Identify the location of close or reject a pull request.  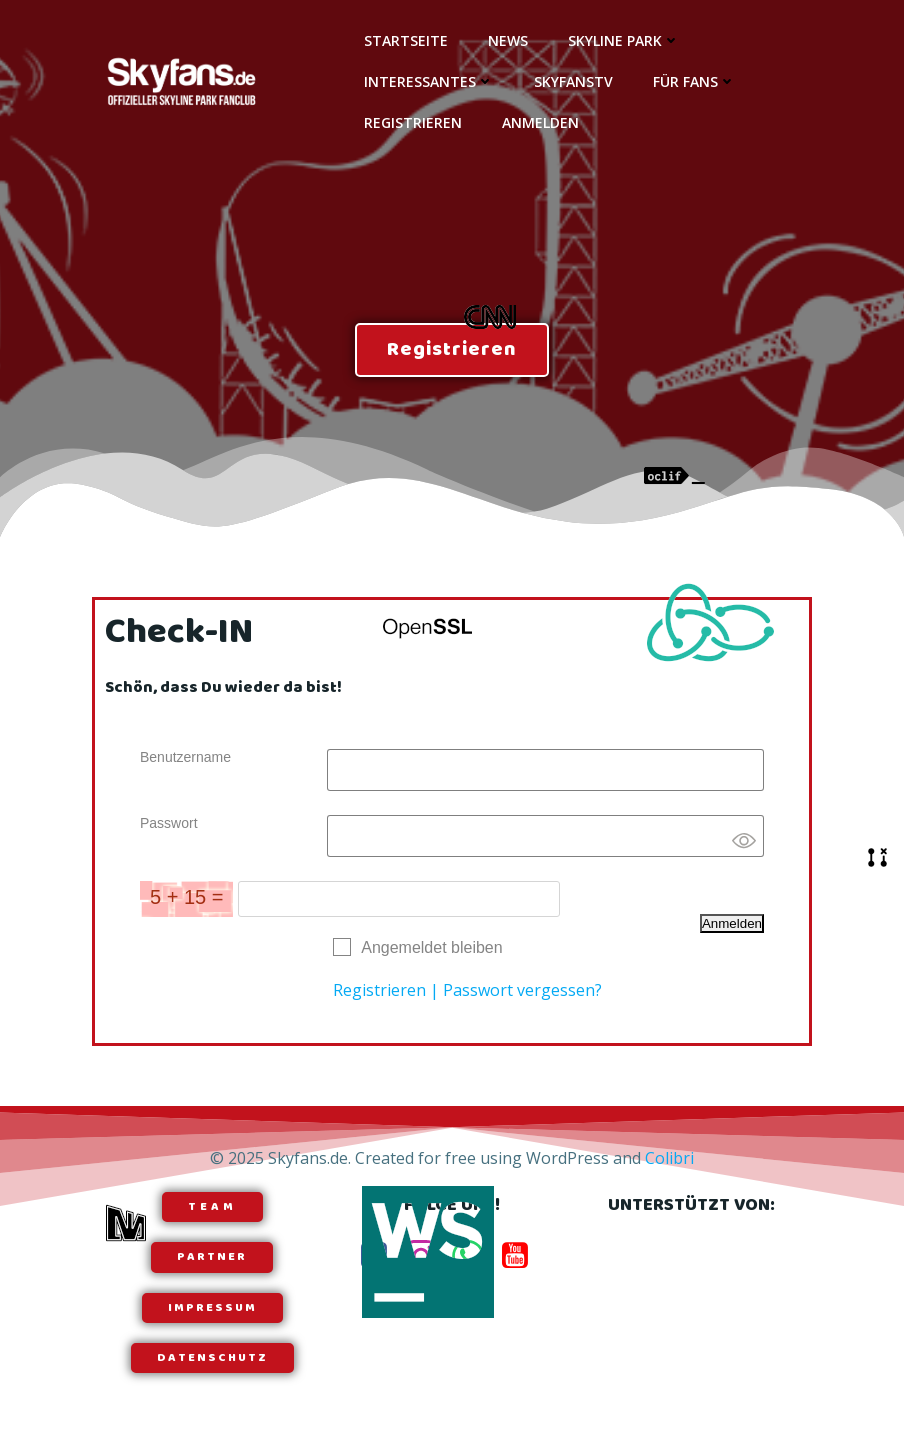
(877, 857).